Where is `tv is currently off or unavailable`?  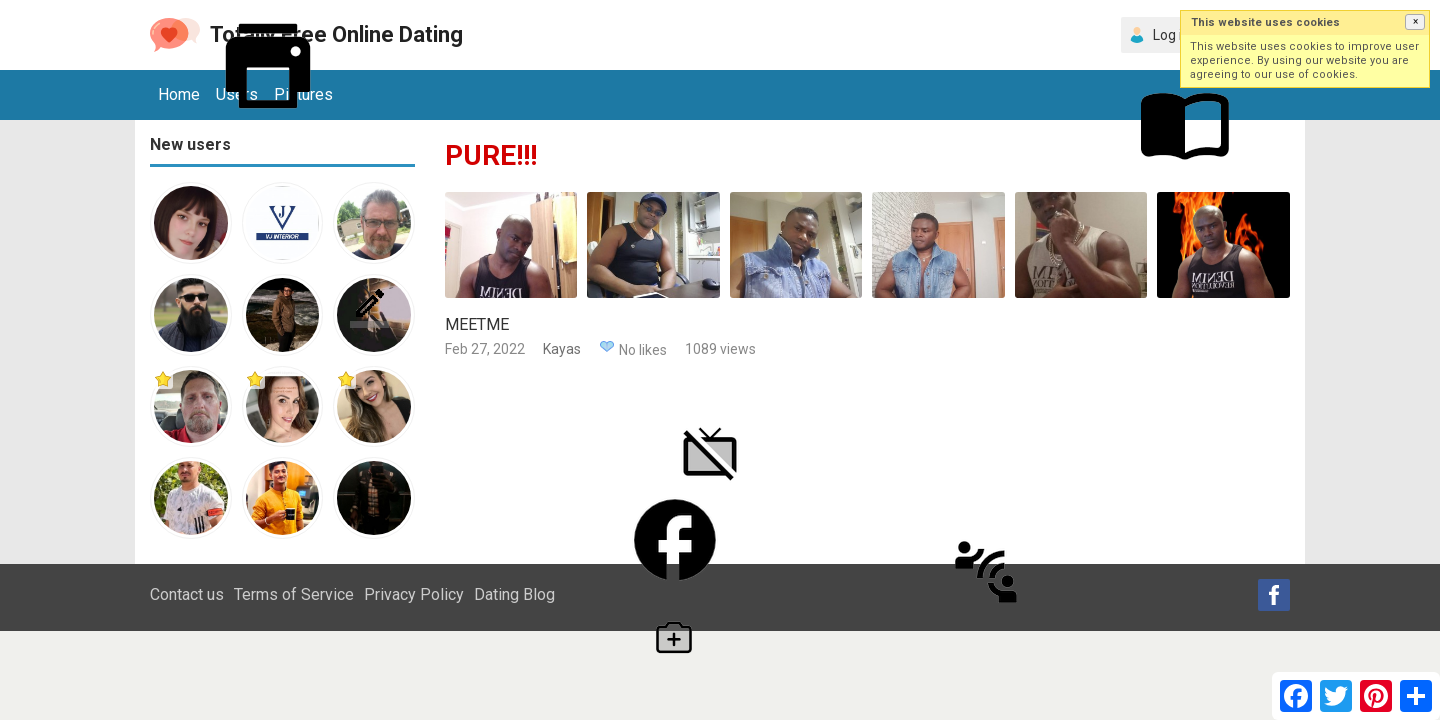
tv is currently off or unavailable is located at coordinates (710, 454).